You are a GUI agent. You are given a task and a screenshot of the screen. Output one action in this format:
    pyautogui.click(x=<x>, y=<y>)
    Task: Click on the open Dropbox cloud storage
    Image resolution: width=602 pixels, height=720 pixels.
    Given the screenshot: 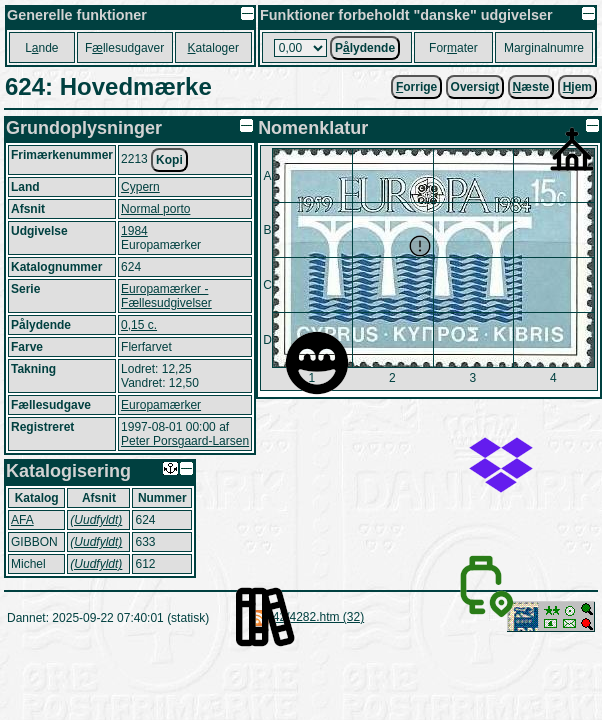 What is the action you would take?
    pyautogui.click(x=501, y=465)
    